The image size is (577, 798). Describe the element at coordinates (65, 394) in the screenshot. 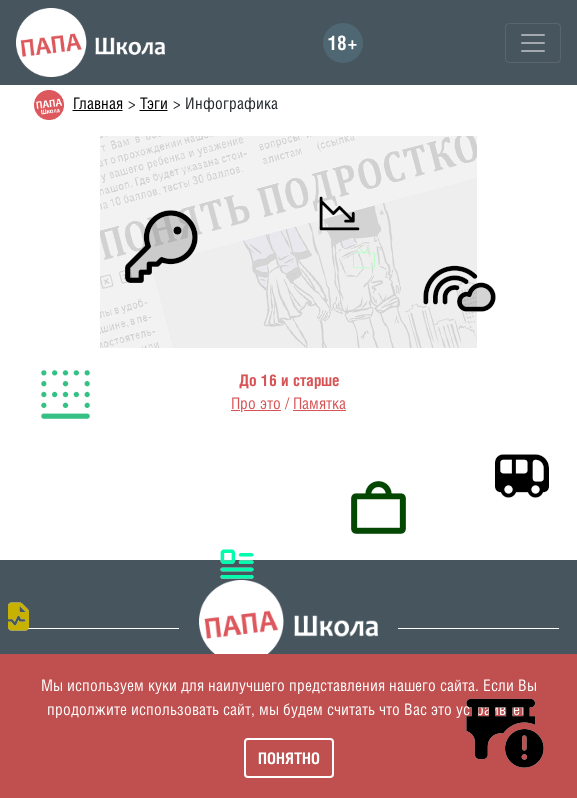

I see `apply border to bottom edge of cell or element` at that location.